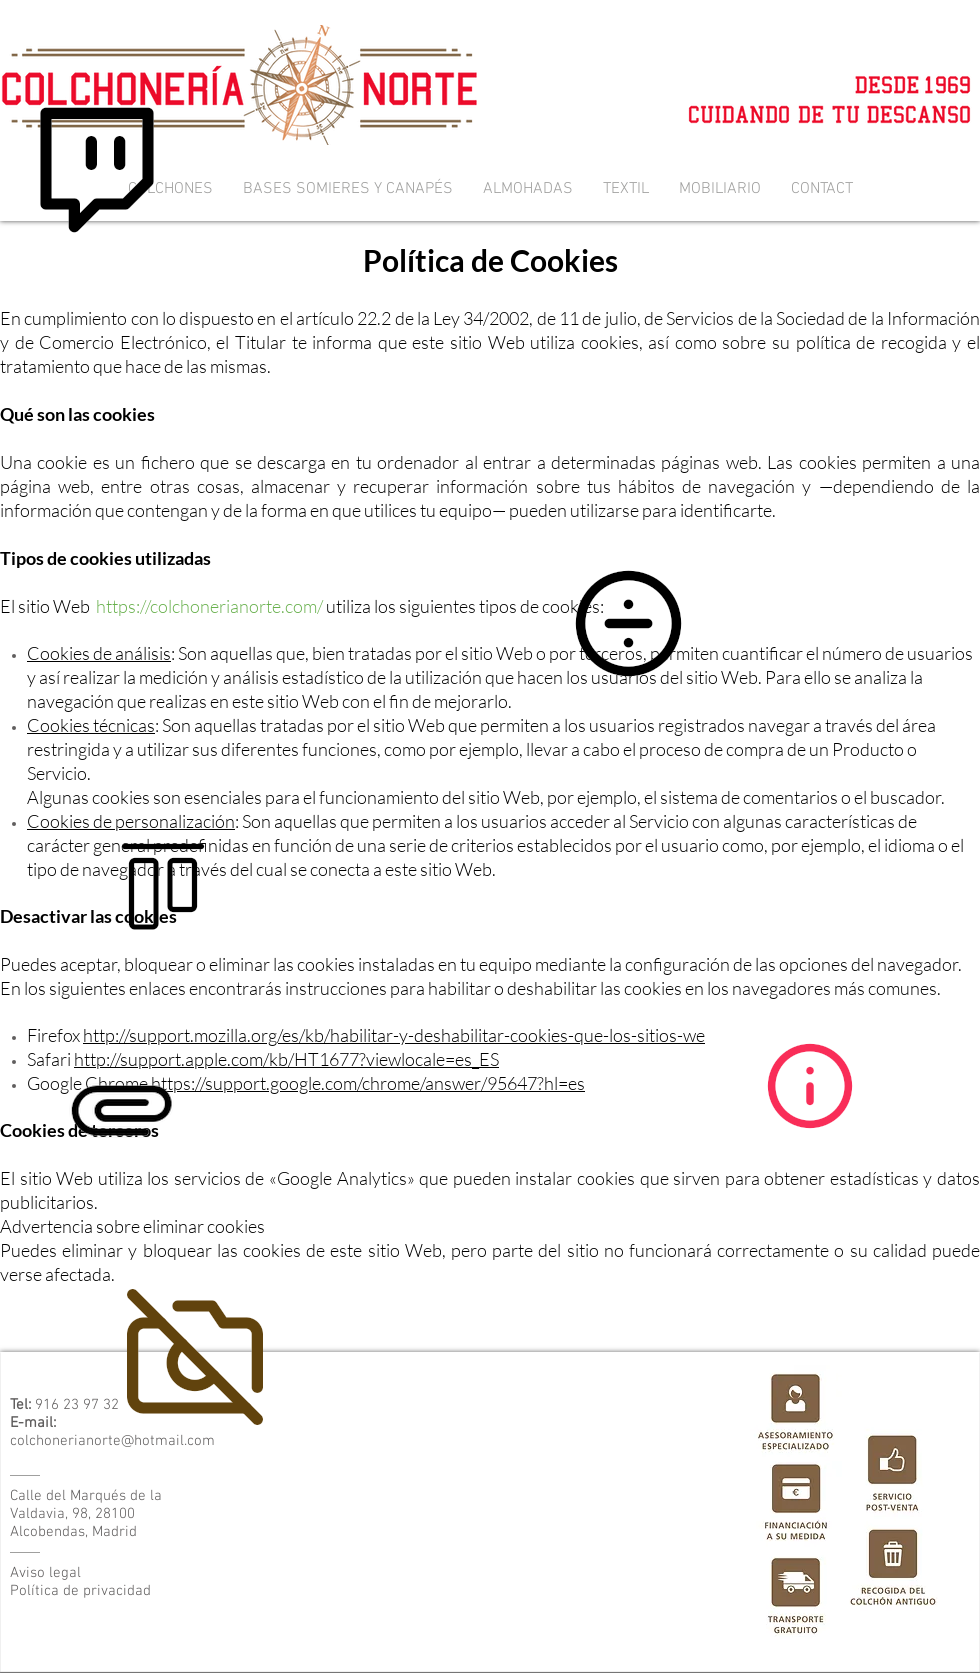  Describe the element at coordinates (97, 170) in the screenshot. I see `open twitch app` at that location.